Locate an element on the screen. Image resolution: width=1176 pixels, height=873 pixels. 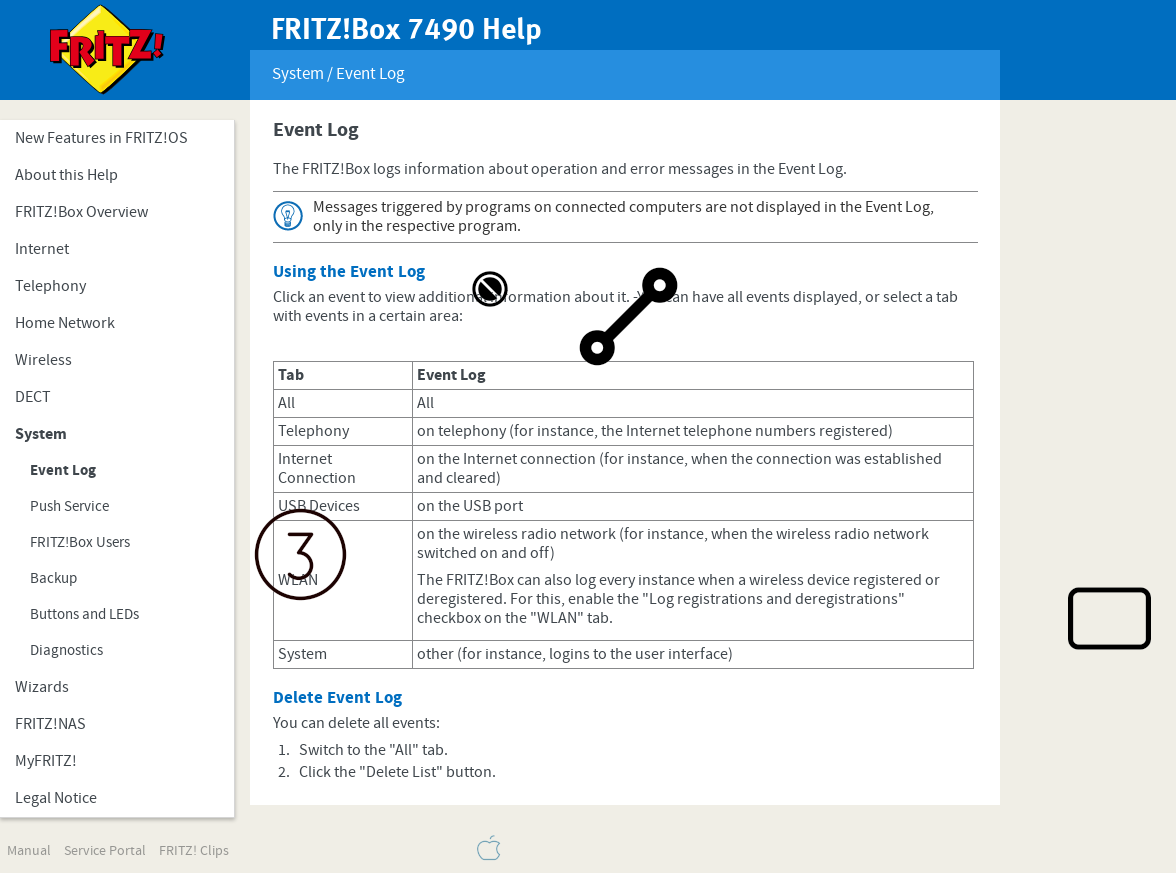
indicates step three in a multi-step process is located at coordinates (300, 554).